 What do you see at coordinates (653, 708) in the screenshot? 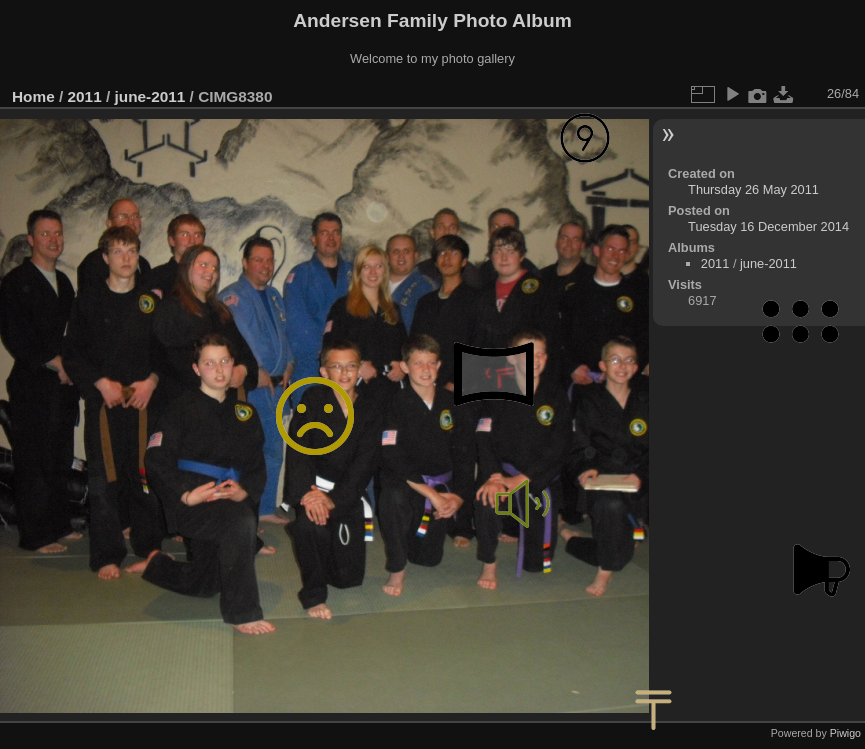
I see `display prices in kazakhstani tenge` at bounding box center [653, 708].